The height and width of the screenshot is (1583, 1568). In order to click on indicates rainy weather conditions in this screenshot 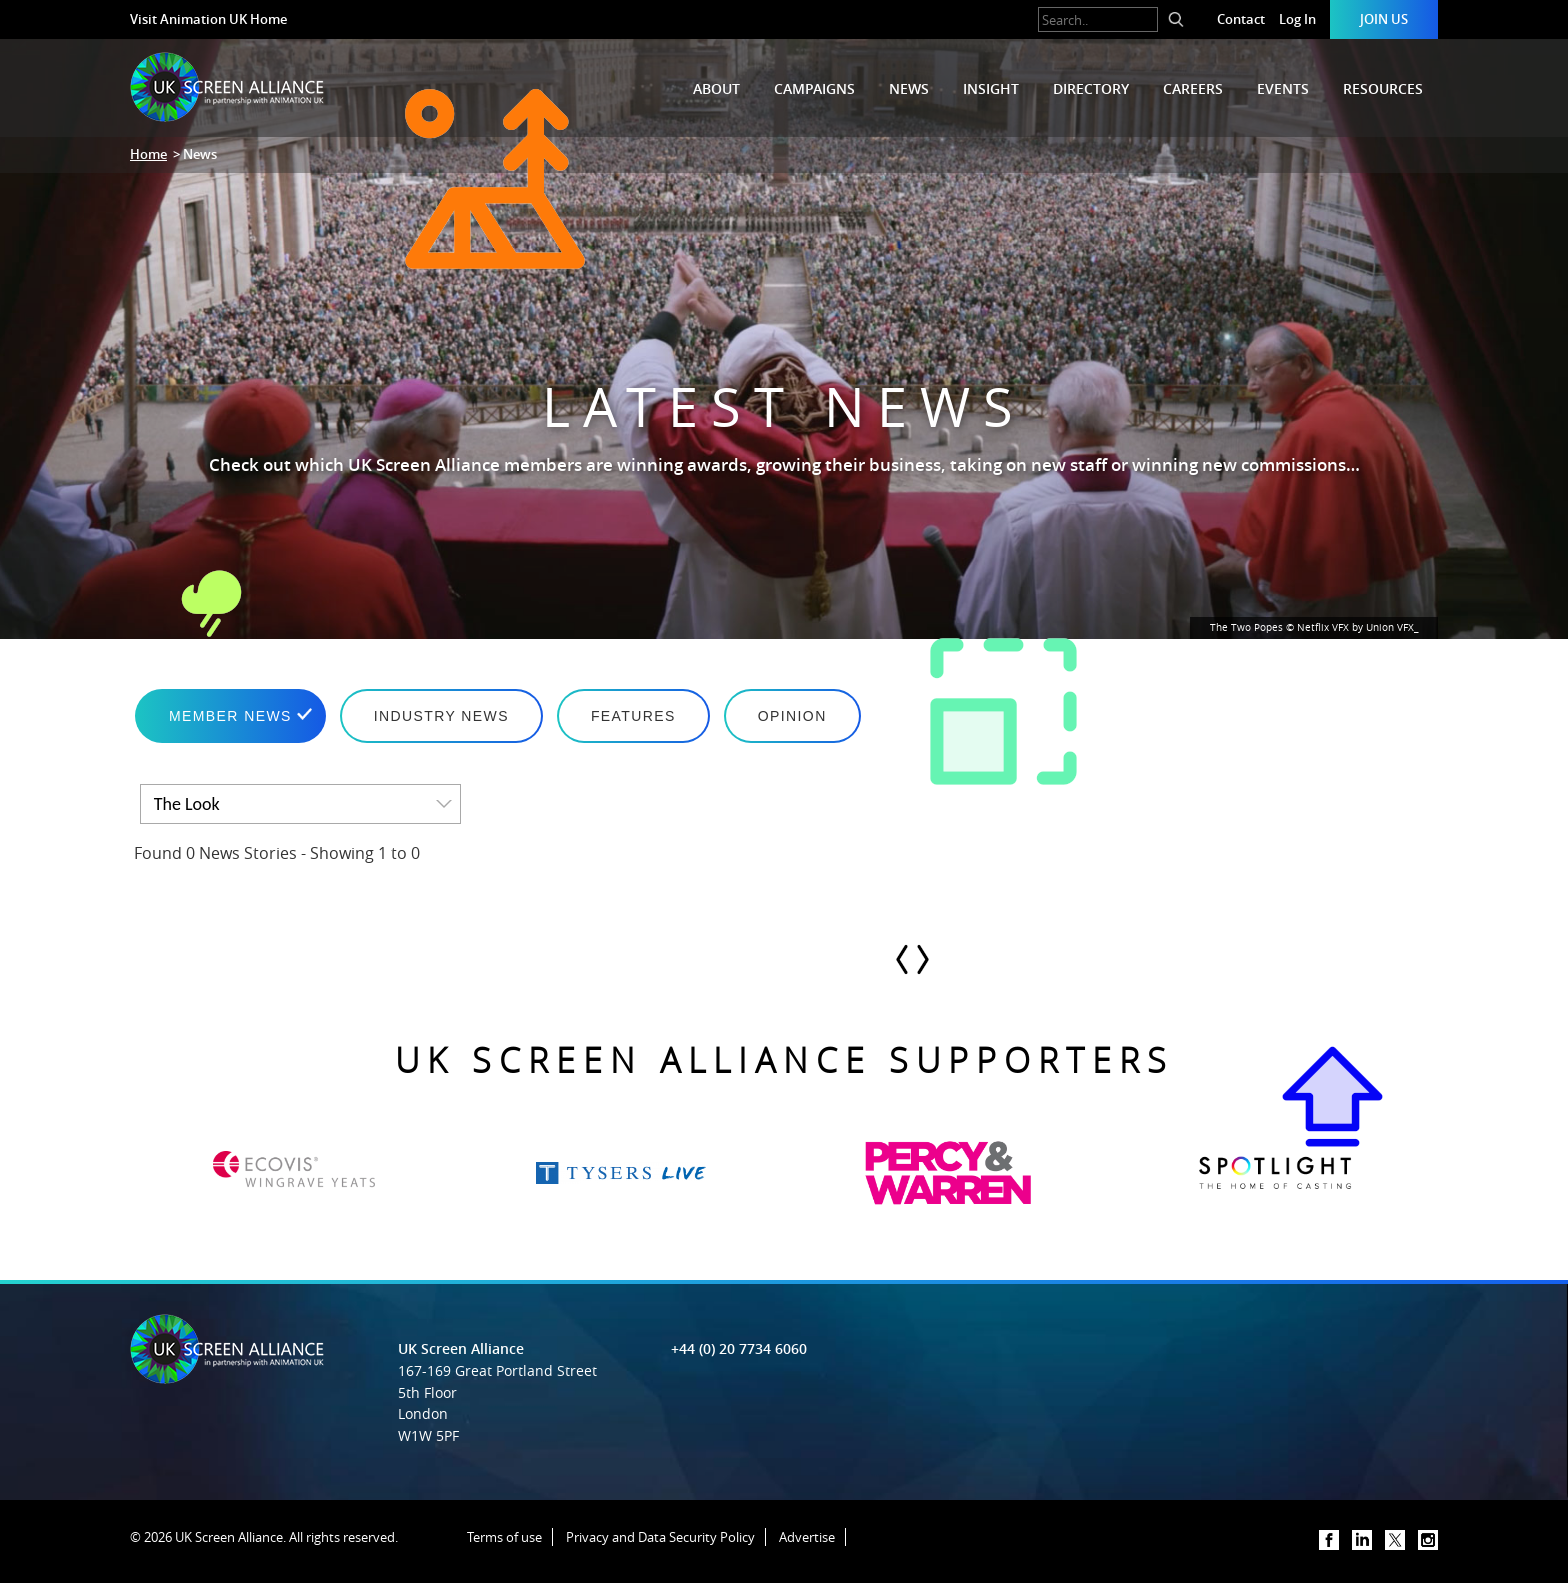, I will do `click(211, 602)`.